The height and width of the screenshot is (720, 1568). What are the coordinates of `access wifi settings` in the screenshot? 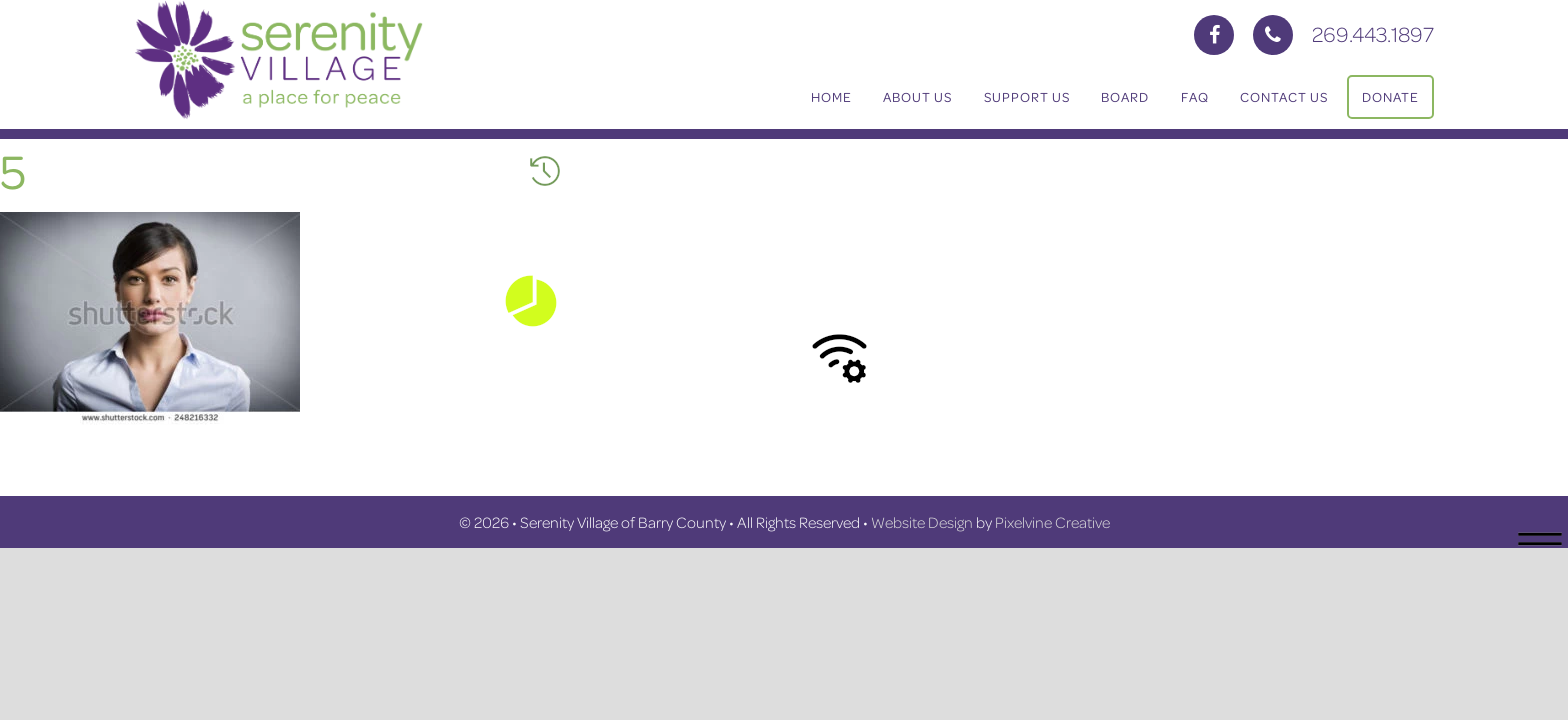 It's located at (839, 356).